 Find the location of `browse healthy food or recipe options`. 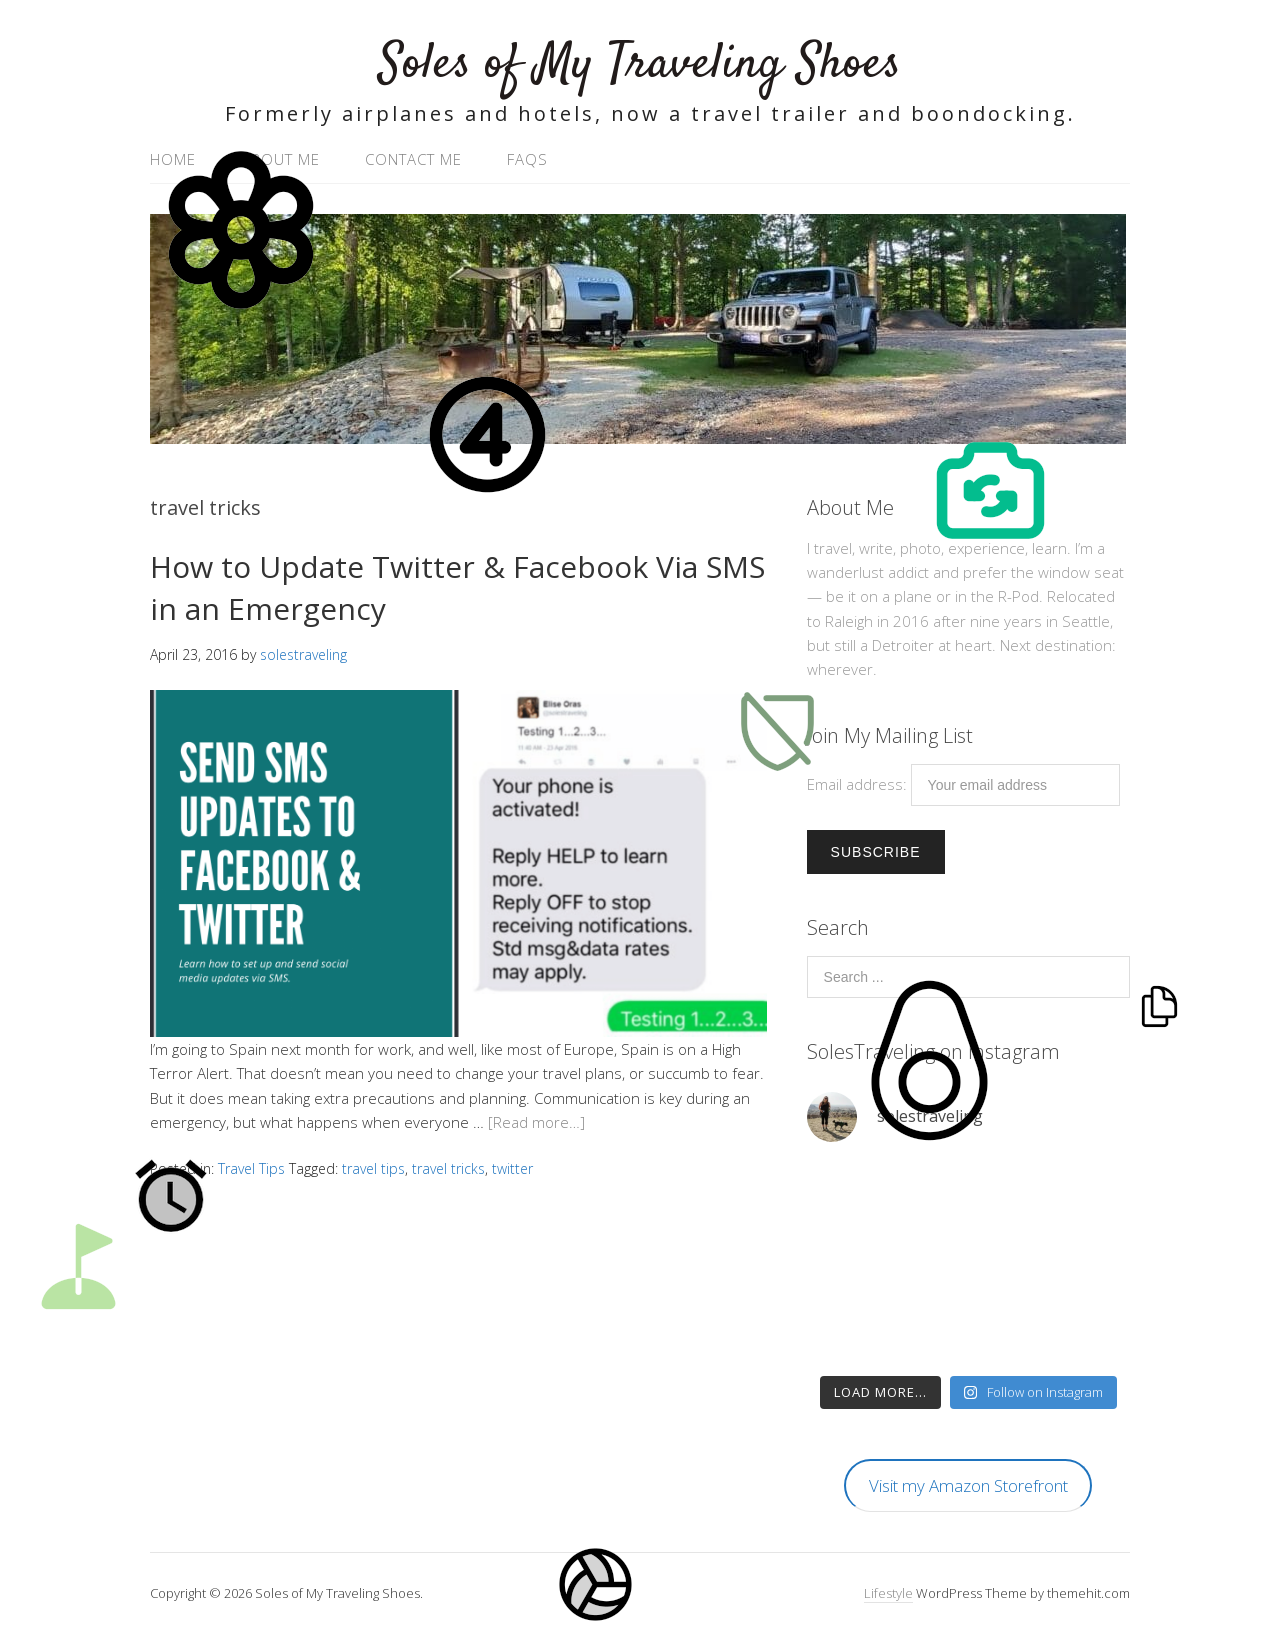

browse healthy food or recipe options is located at coordinates (929, 1060).